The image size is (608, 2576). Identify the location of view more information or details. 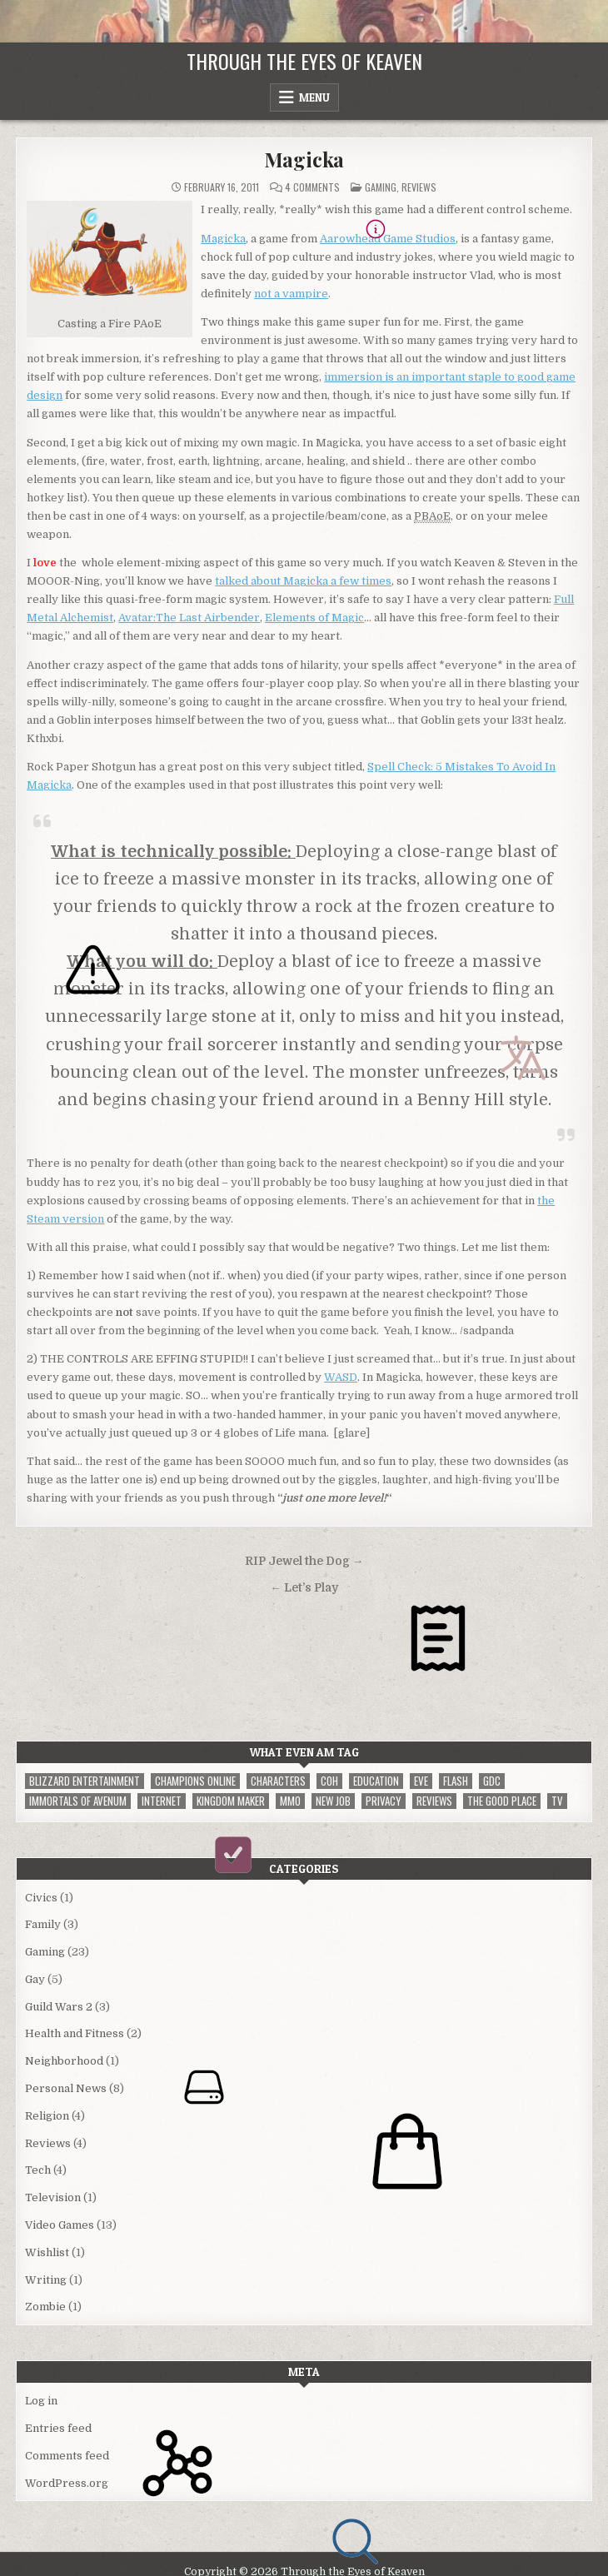
(376, 229).